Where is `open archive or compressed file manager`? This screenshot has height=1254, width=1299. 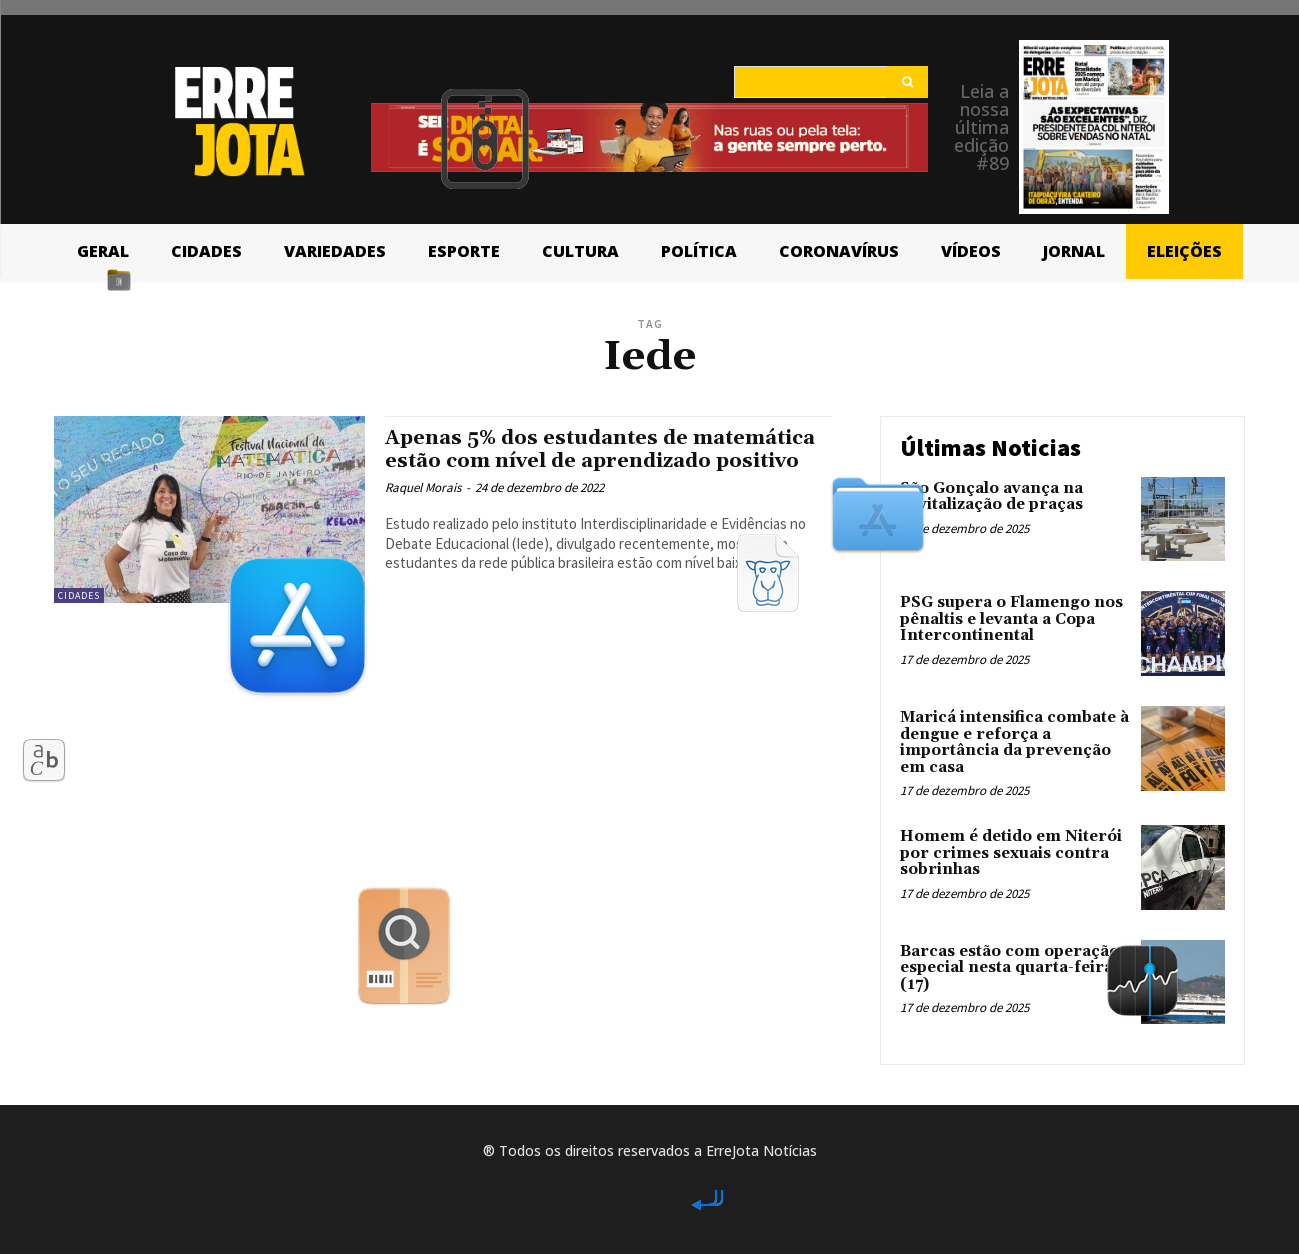
open archive or compressed file manager is located at coordinates (485, 139).